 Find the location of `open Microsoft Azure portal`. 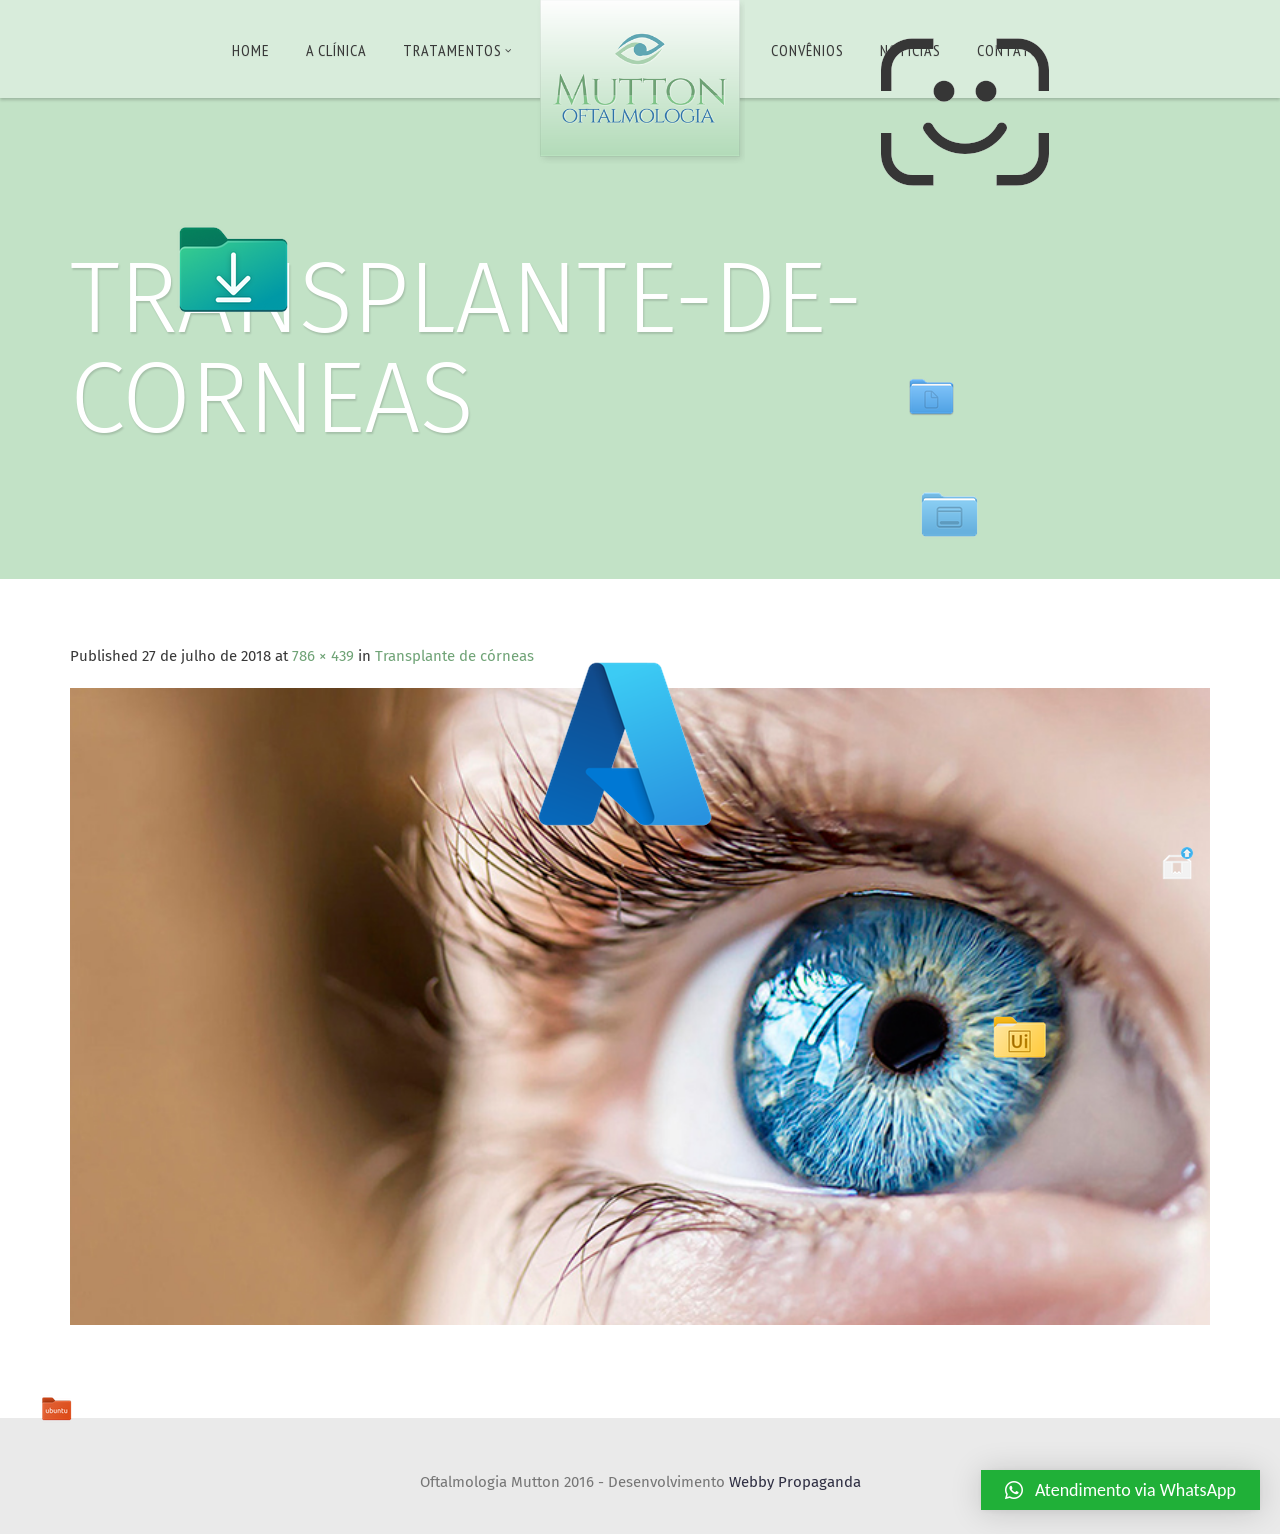

open Microsoft Azure portal is located at coordinates (625, 744).